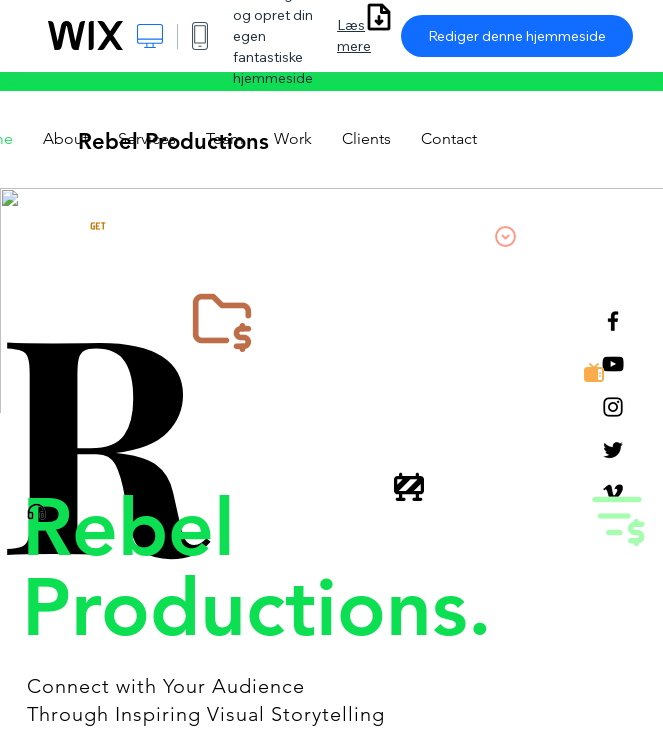 The width and height of the screenshot is (663, 741). Describe the element at coordinates (594, 373) in the screenshot. I see `access classic TV or broadcast content` at that location.